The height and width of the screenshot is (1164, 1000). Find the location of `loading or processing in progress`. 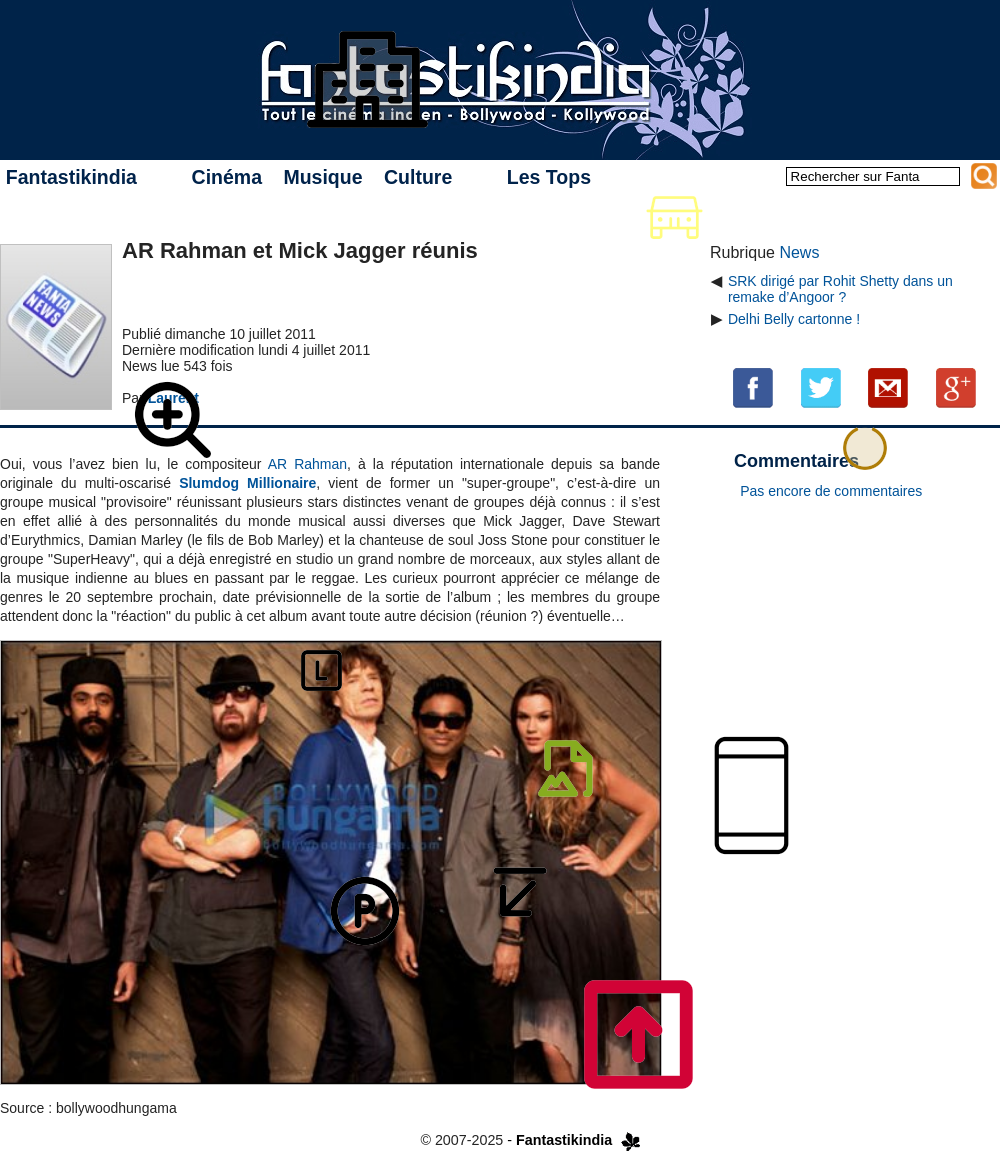

loading or processing in progress is located at coordinates (865, 448).